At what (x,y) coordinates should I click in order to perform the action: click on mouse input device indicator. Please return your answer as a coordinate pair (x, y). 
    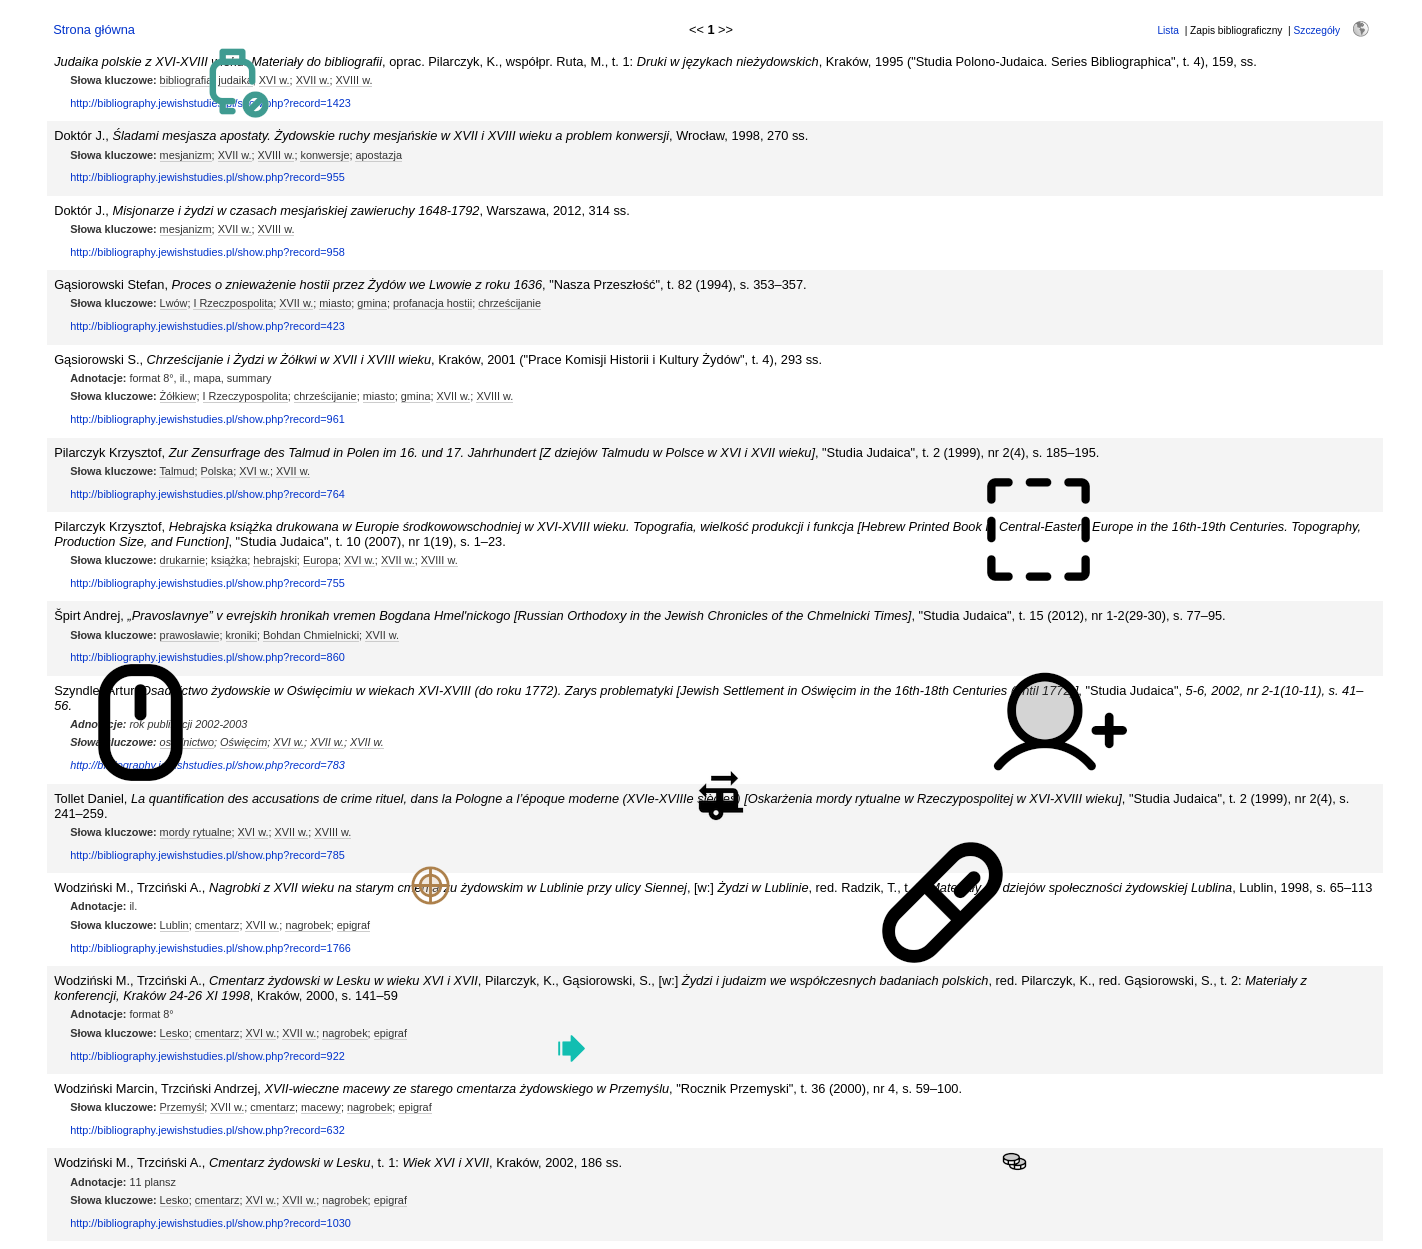
    Looking at the image, I should click on (140, 722).